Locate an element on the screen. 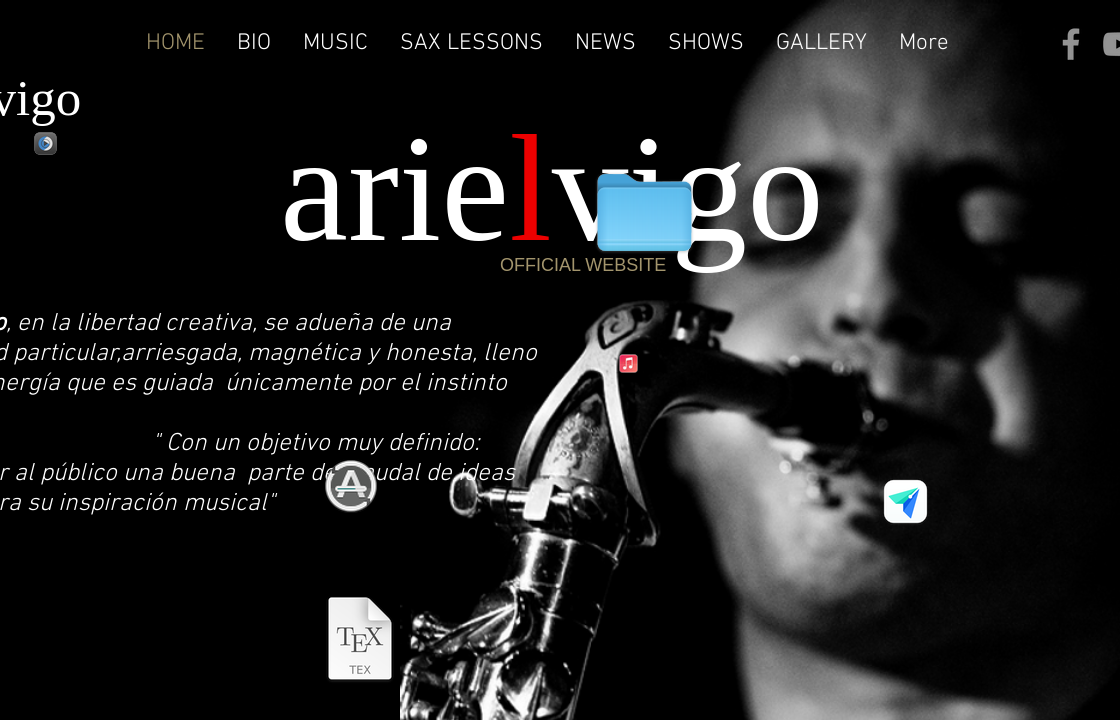 The height and width of the screenshot is (720, 1120). folder template for creating custom folder icons is located at coordinates (644, 212).